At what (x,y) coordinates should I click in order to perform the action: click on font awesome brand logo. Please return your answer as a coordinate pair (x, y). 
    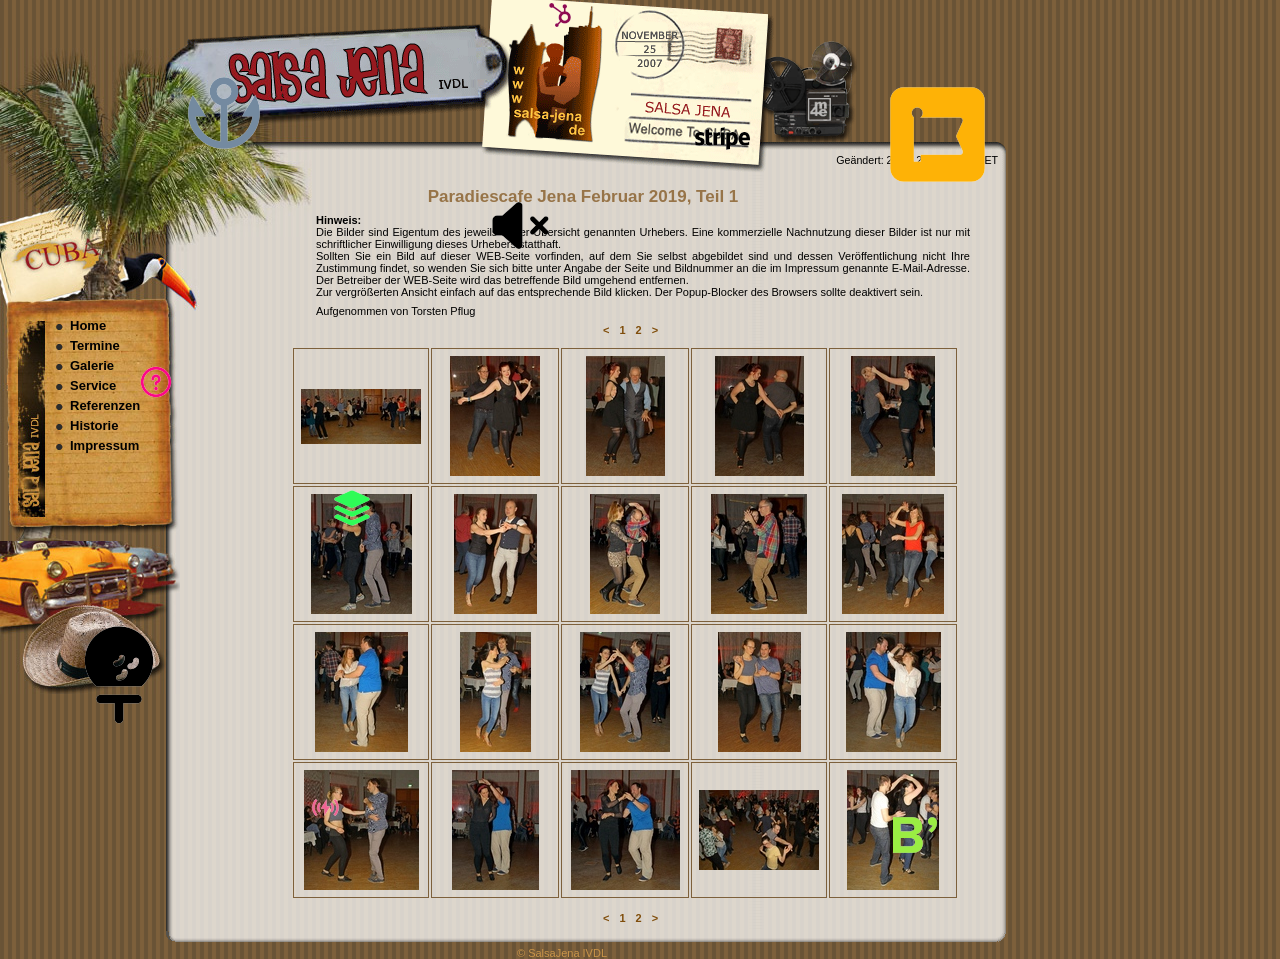
    Looking at the image, I should click on (937, 134).